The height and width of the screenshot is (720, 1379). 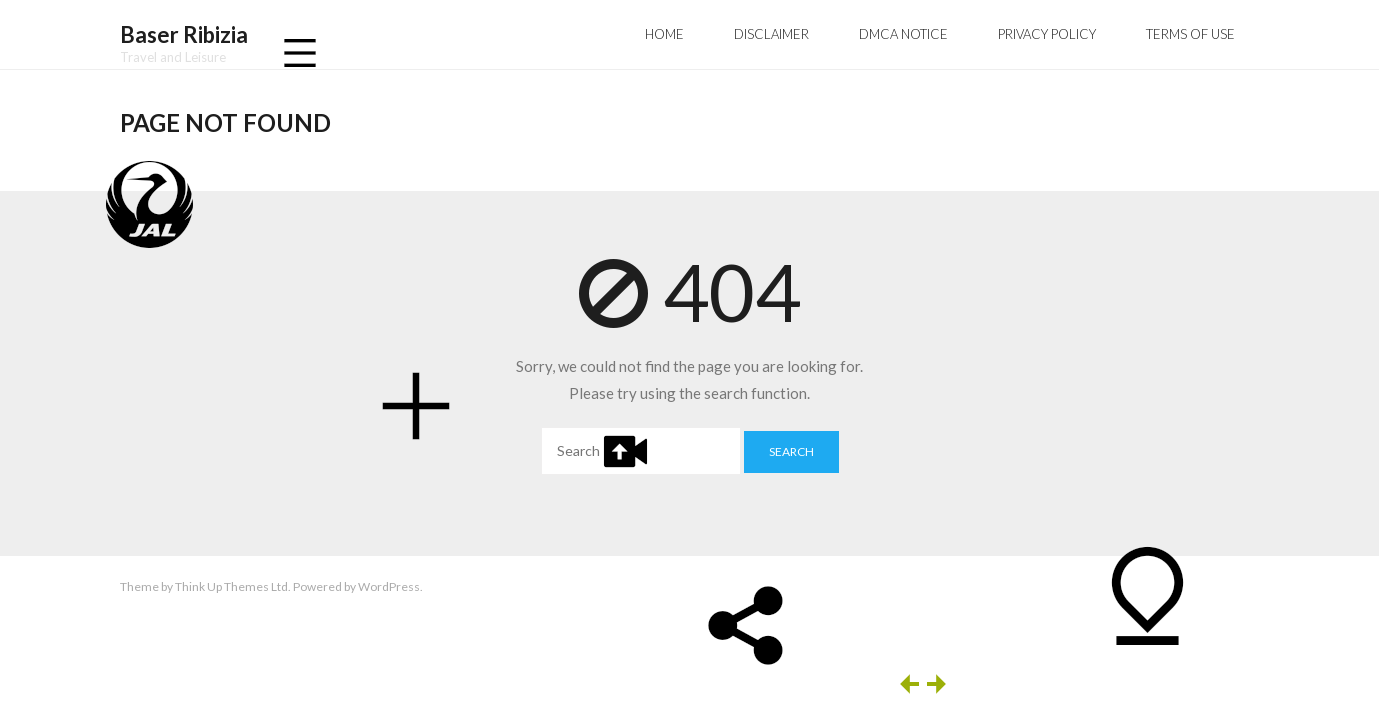 I want to click on mark a location on the map, so click(x=1147, y=591).